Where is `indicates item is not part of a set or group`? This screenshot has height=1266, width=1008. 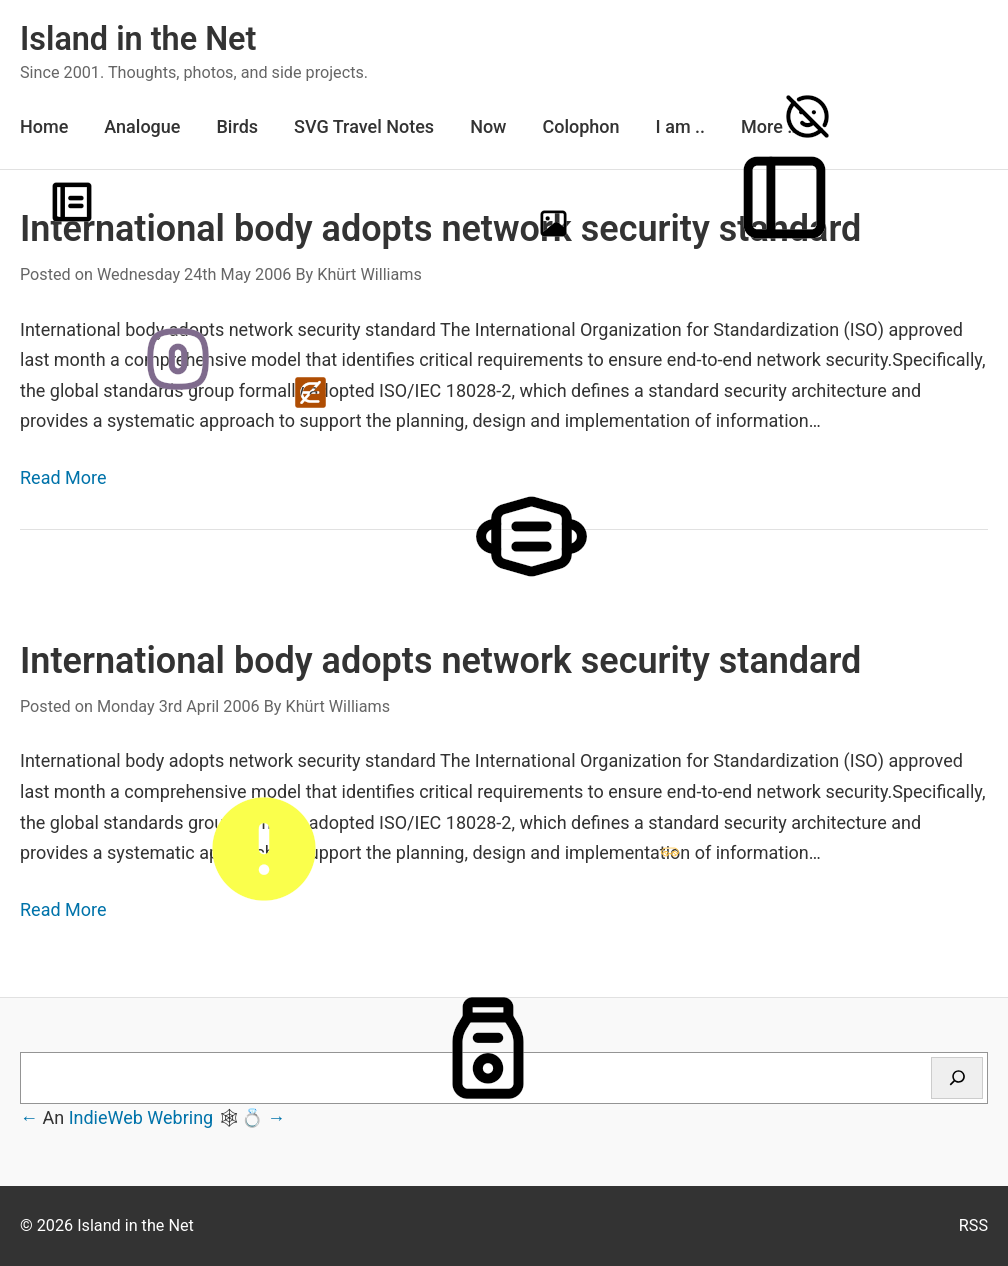
indicates item is not part of a set or group is located at coordinates (310, 392).